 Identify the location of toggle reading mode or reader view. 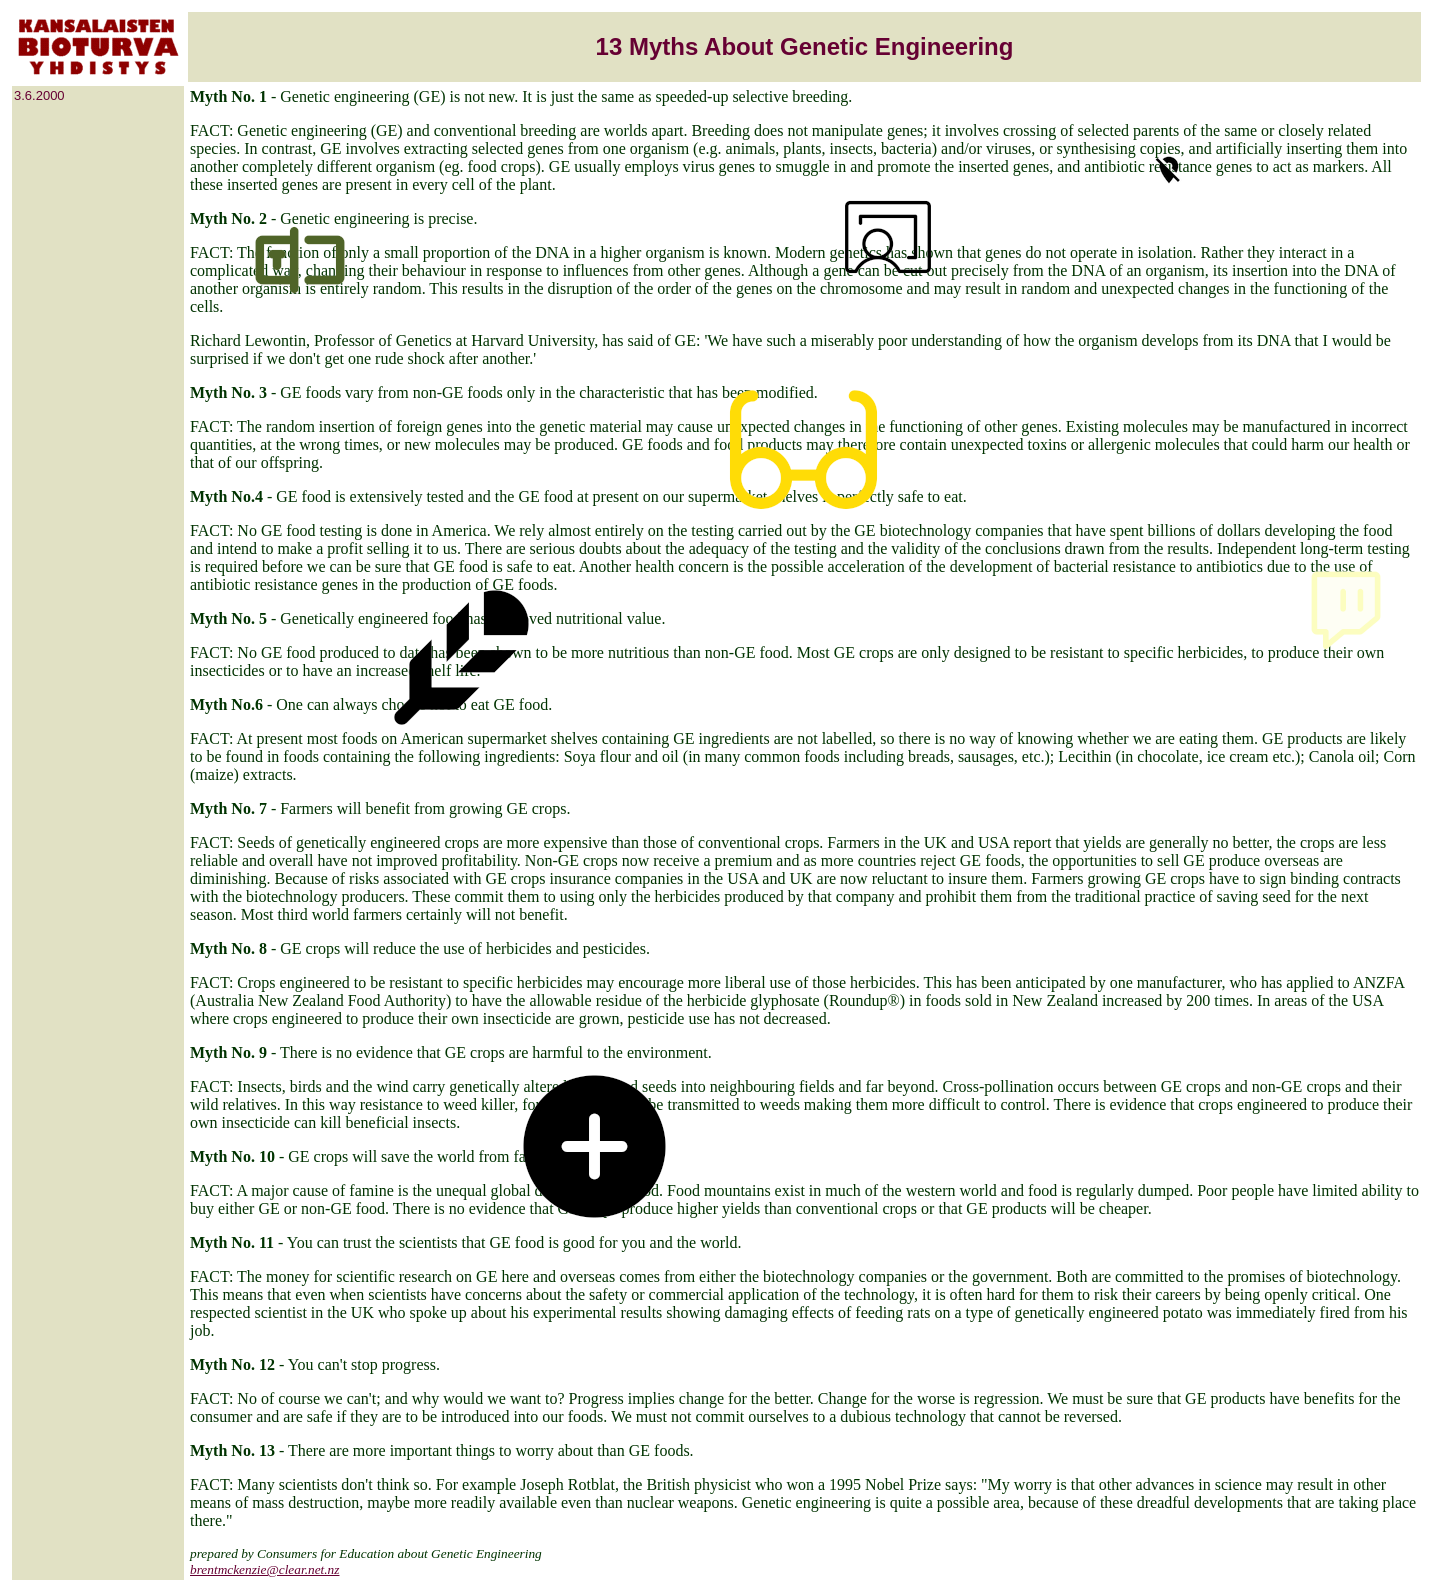
(803, 452).